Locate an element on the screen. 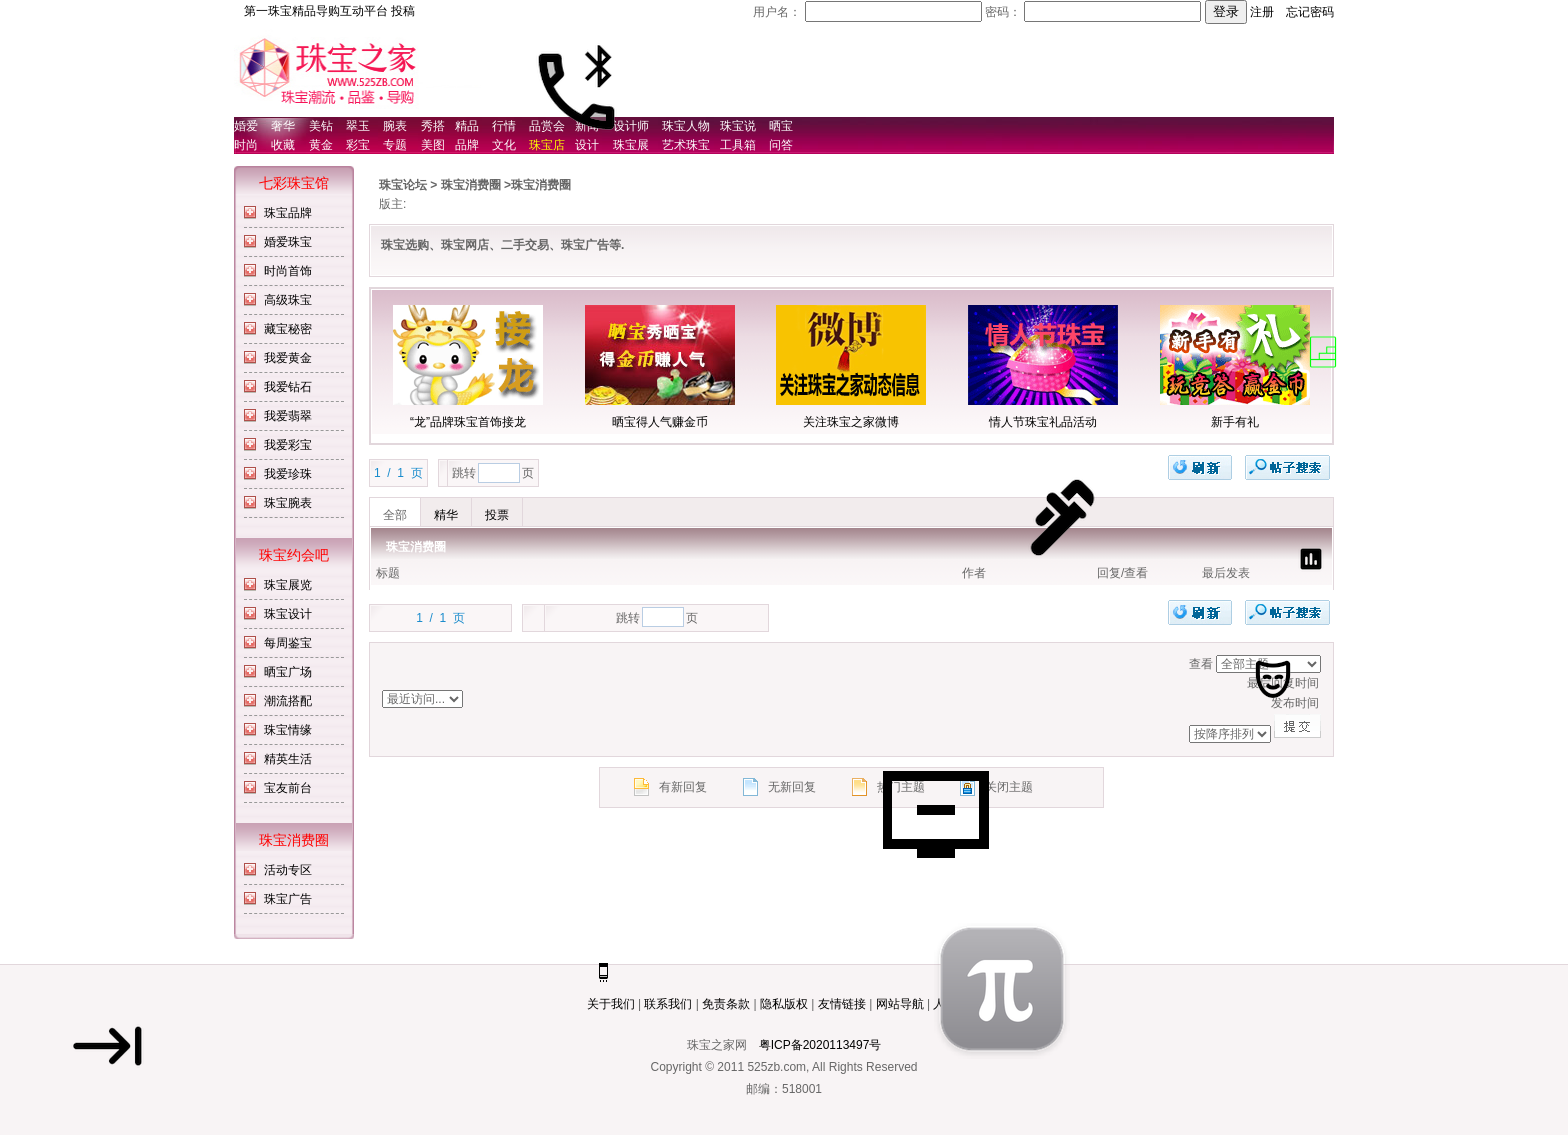  access stairway or floor navigation is located at coordinates (1323, 352).